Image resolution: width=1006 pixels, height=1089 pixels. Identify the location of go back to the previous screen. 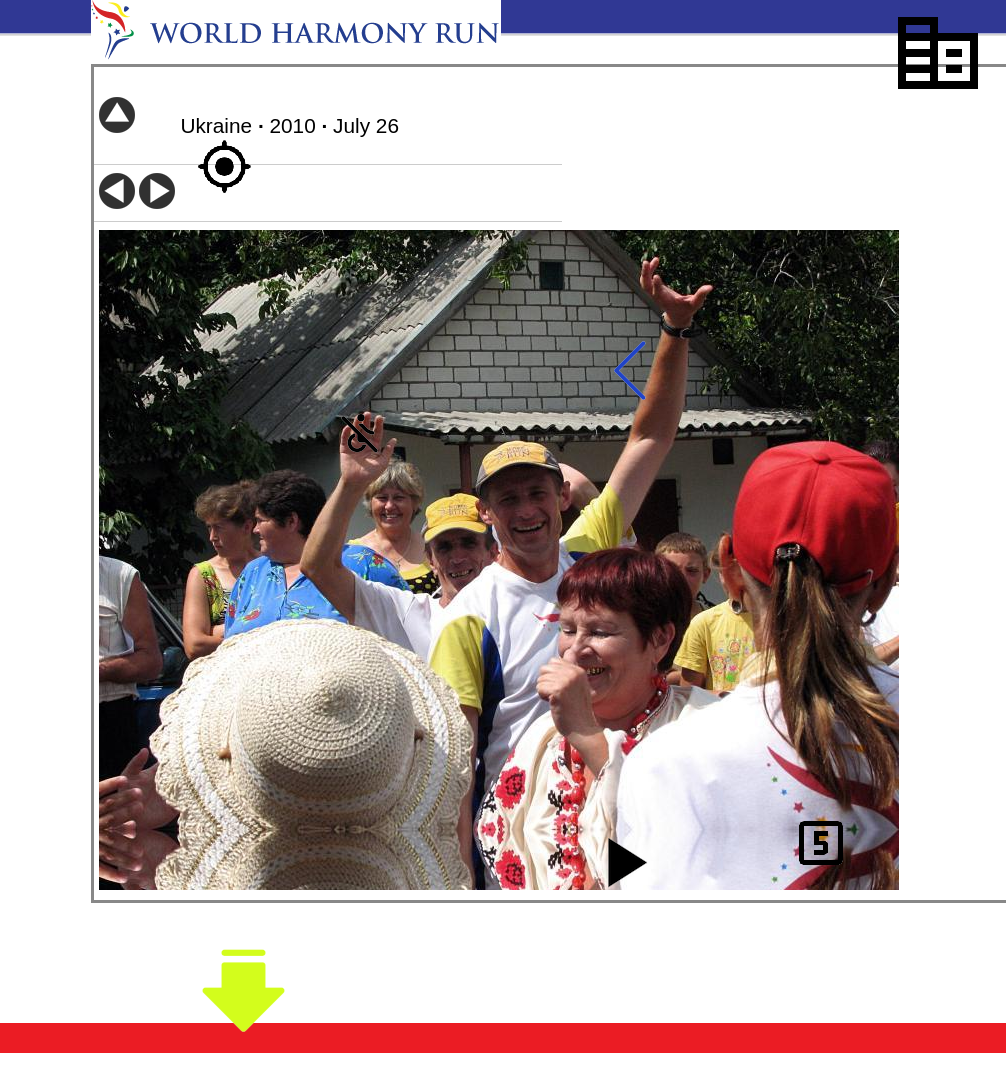
(632, 370).